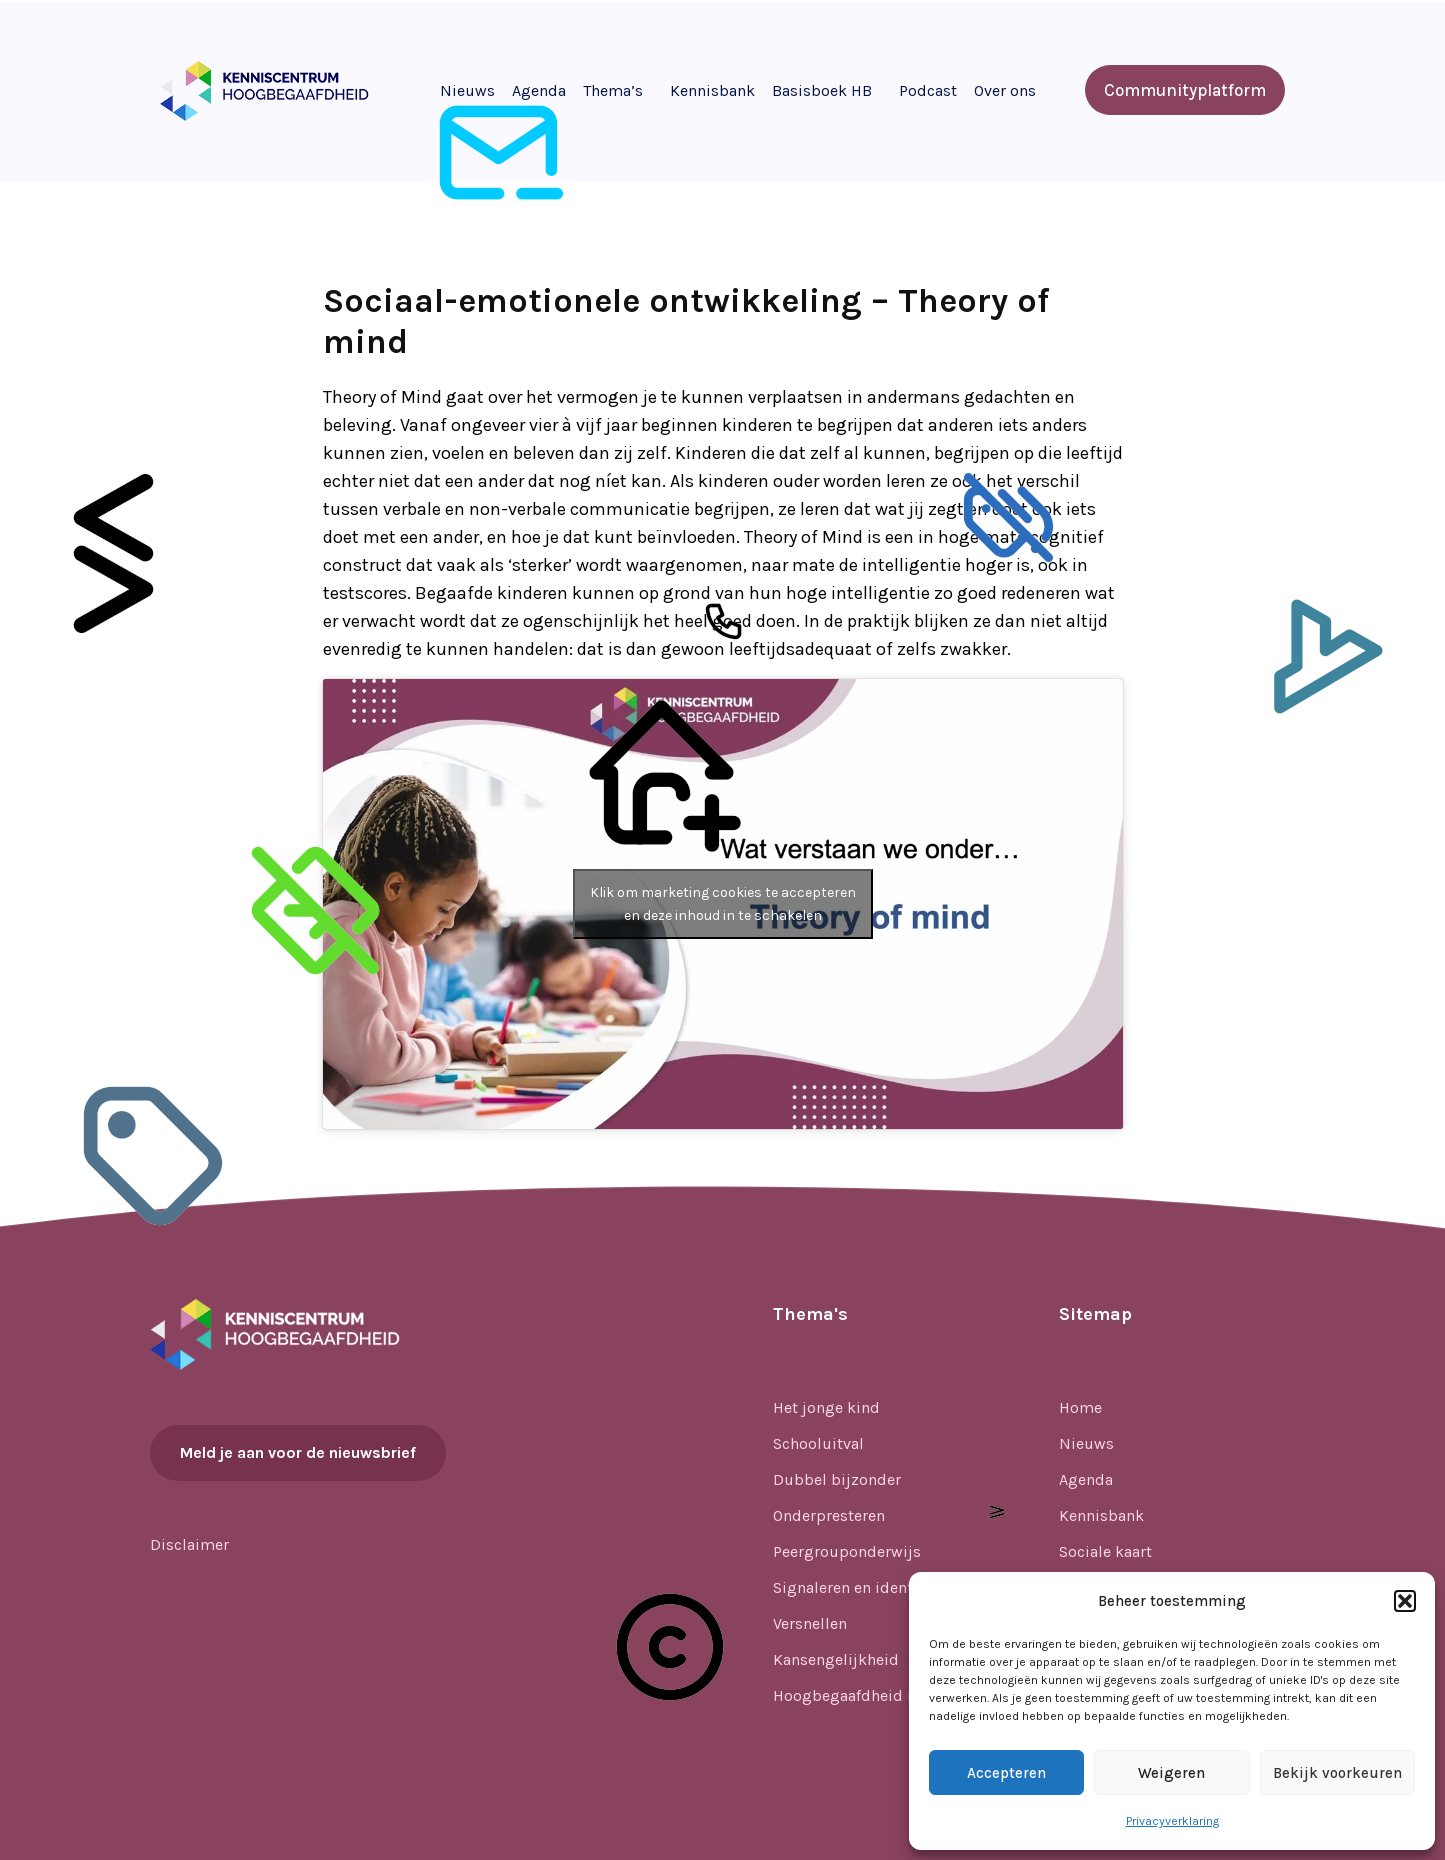 Image resolution: width=1445 pixels, height=1860 pixels. Describe the element at coordinates (661, 772) in the screenshot. I see `add a new home or address` at that location.